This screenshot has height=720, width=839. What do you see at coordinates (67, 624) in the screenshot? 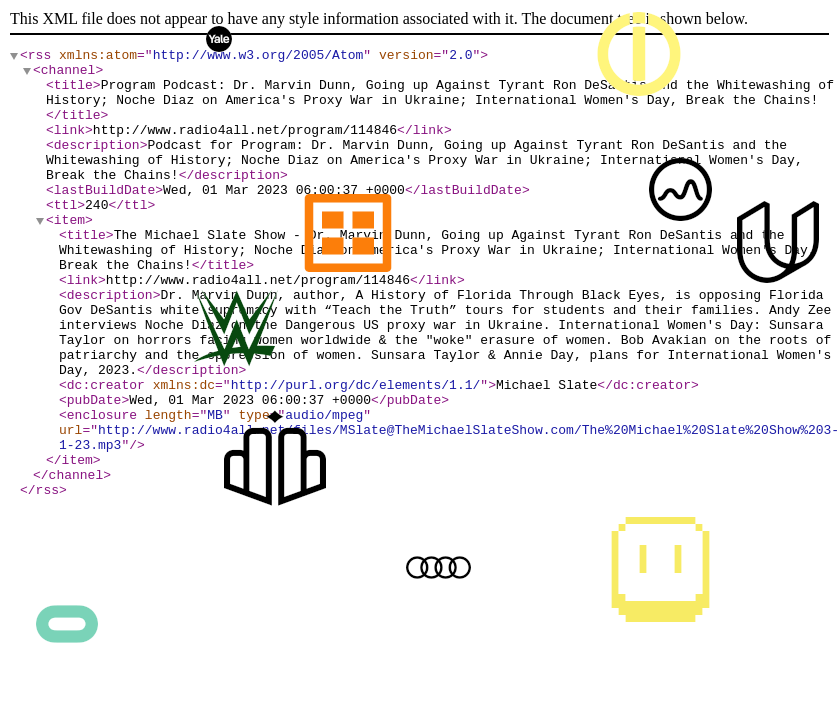
I see `open Oculus VR app or settings` at bounding box center [67, 624].